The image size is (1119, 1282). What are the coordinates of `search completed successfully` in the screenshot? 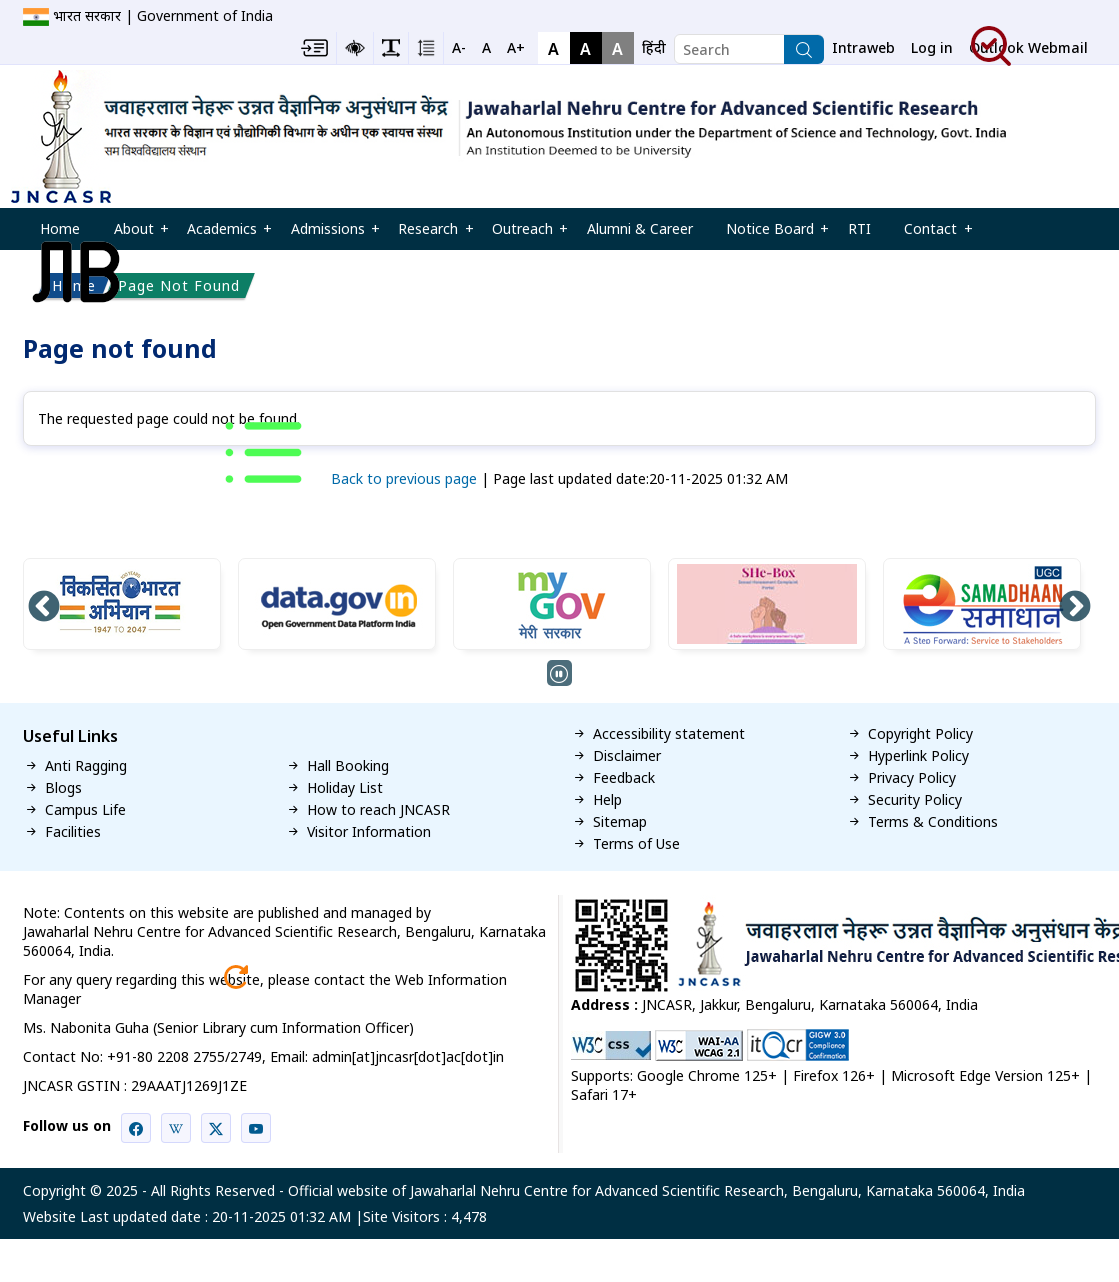 It's located at (991, 46).